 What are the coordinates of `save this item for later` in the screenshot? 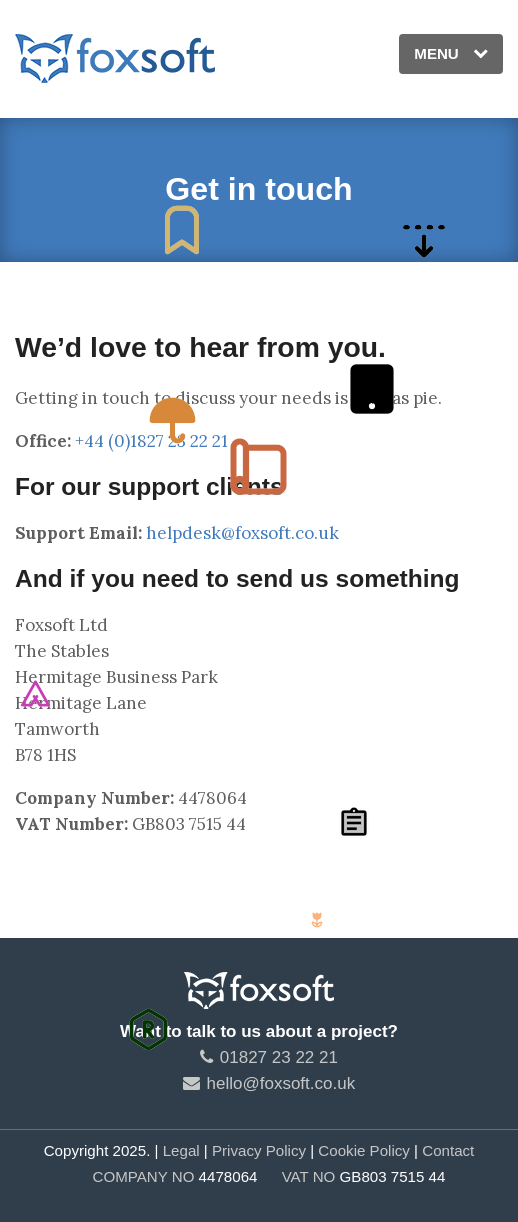 It's located at (182, 230).